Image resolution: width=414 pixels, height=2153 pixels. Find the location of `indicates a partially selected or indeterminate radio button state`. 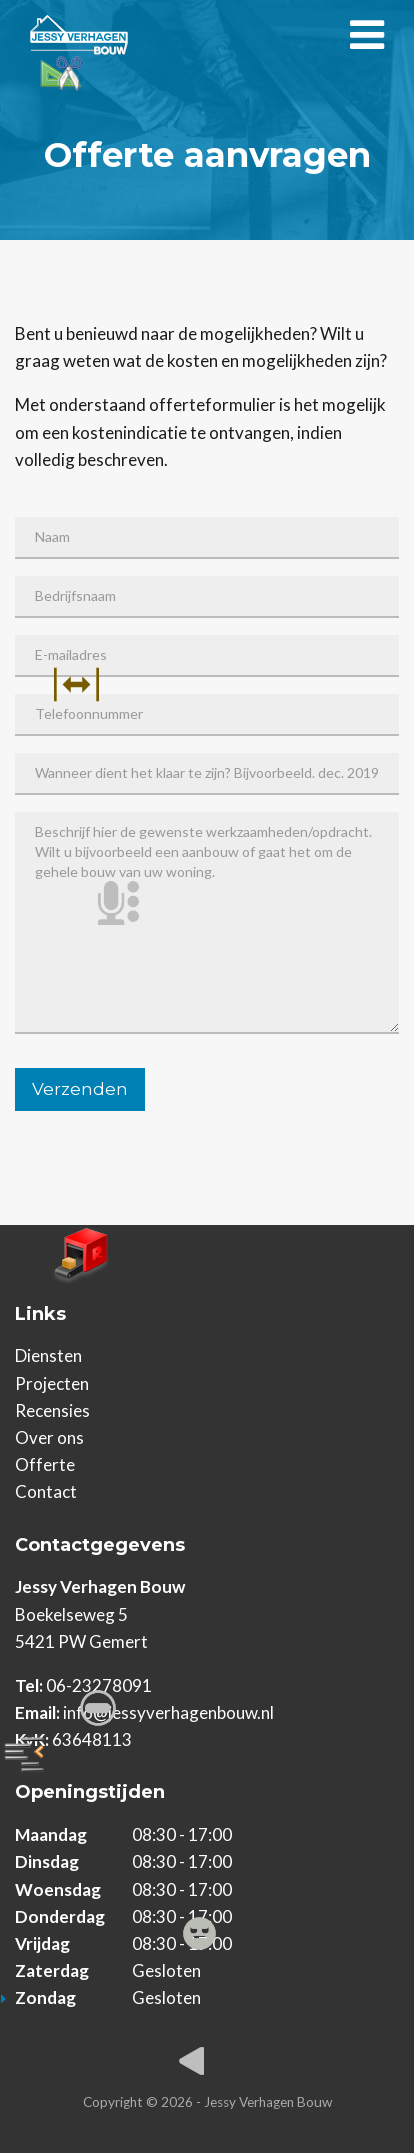

indicates a partially selected or indeterminate radio button state is located at coordinates (98, 1708).